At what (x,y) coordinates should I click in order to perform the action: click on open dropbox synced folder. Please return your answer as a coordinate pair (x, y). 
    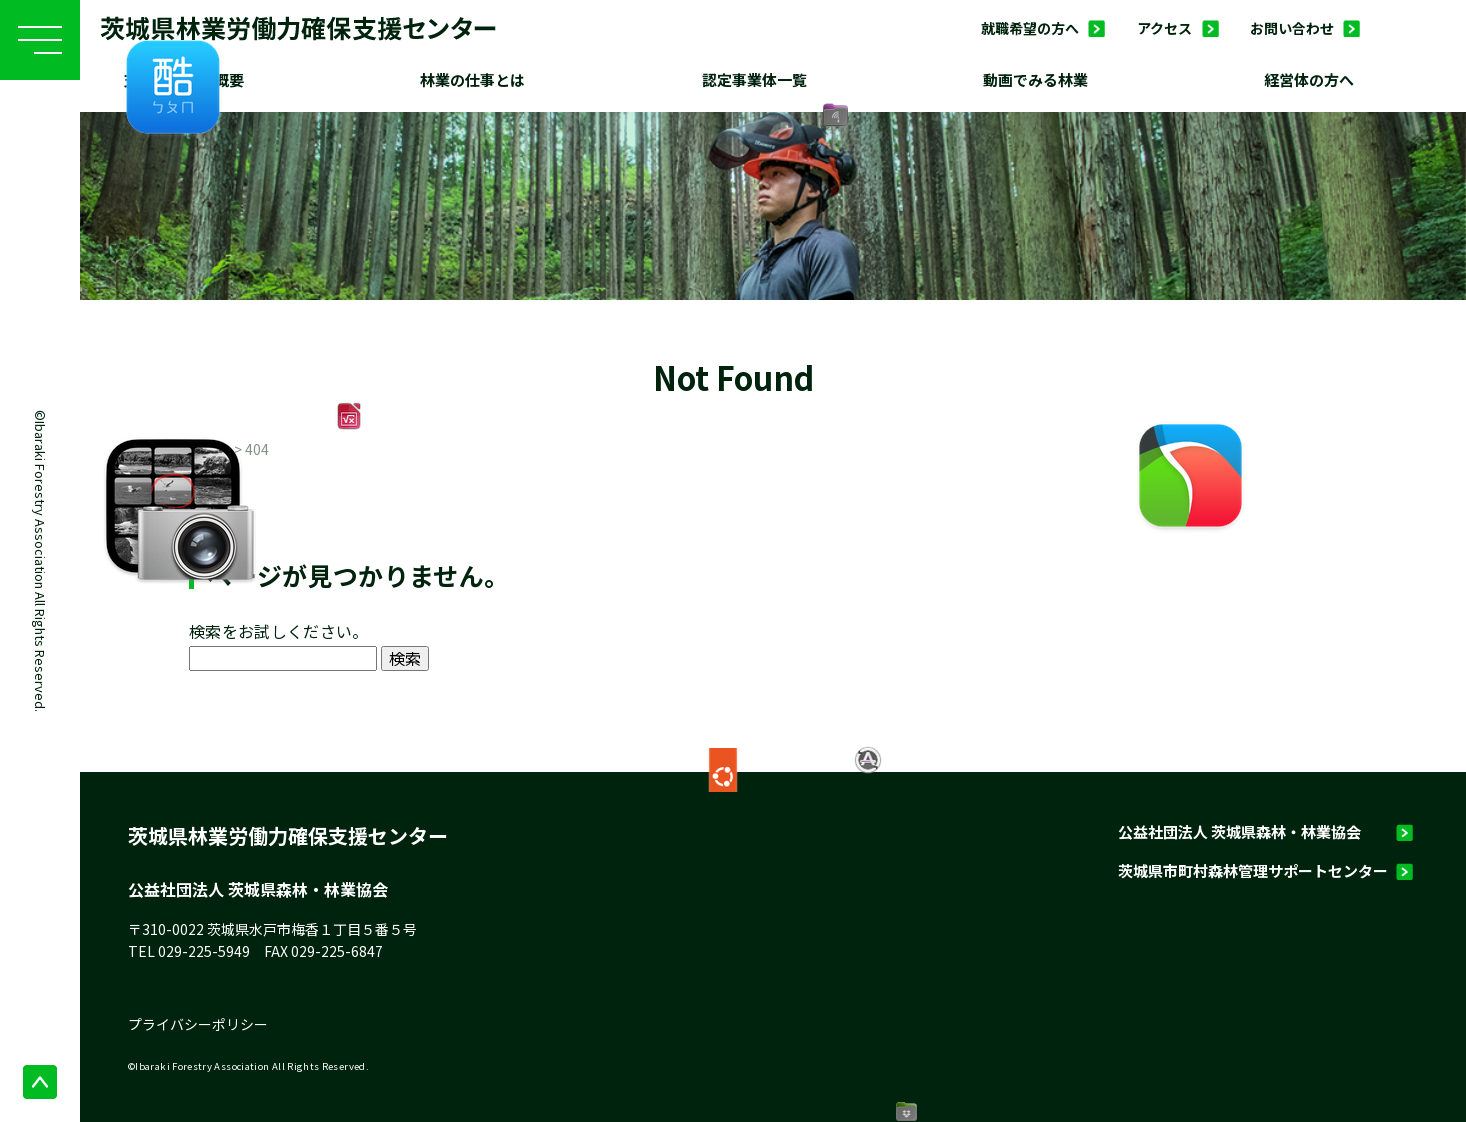
    Looking at the image, I should click on (906, 1111).